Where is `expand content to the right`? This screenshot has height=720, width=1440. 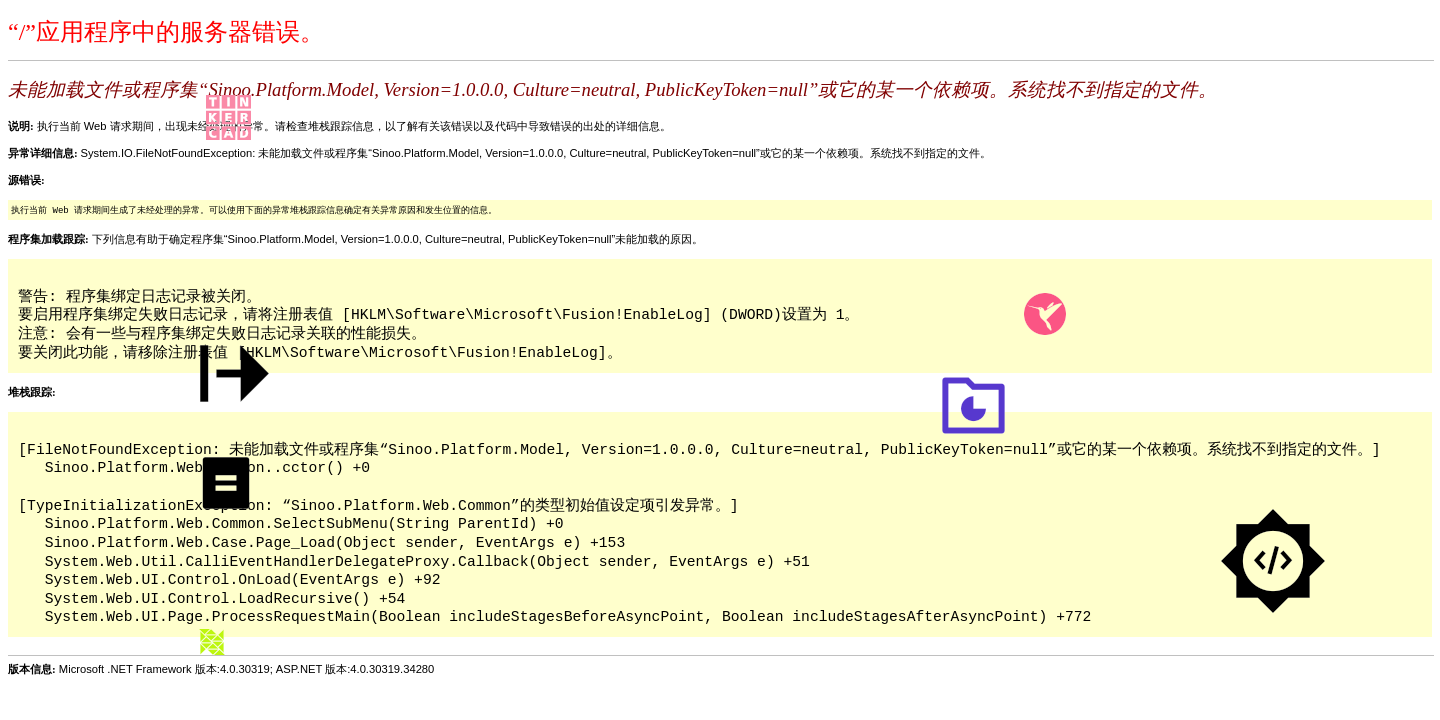
expand content to the right is located at coordinates (232, 373).